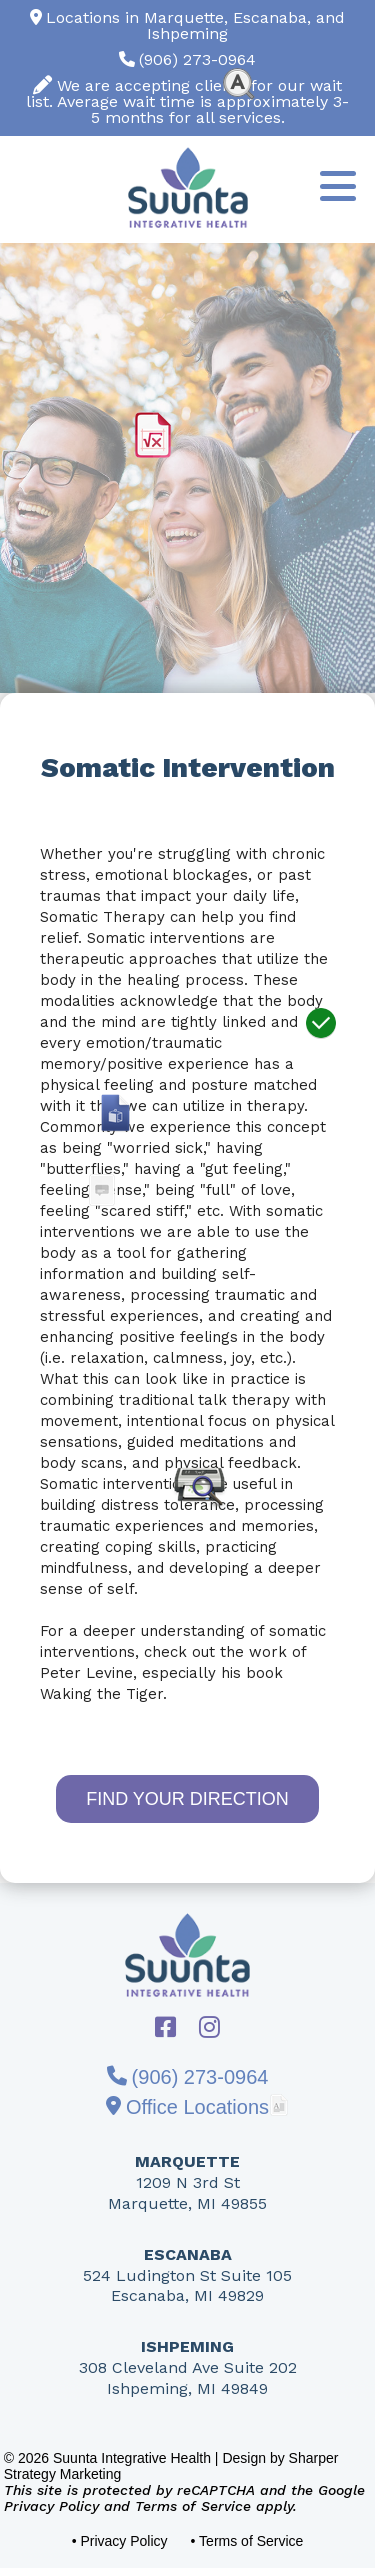 This screenshot has width=375, height=2568. What do you see at coordinates (279, 2105) in the screenshot?
I see `a rich text or formatted document file` at bounding box center [279, 2105].